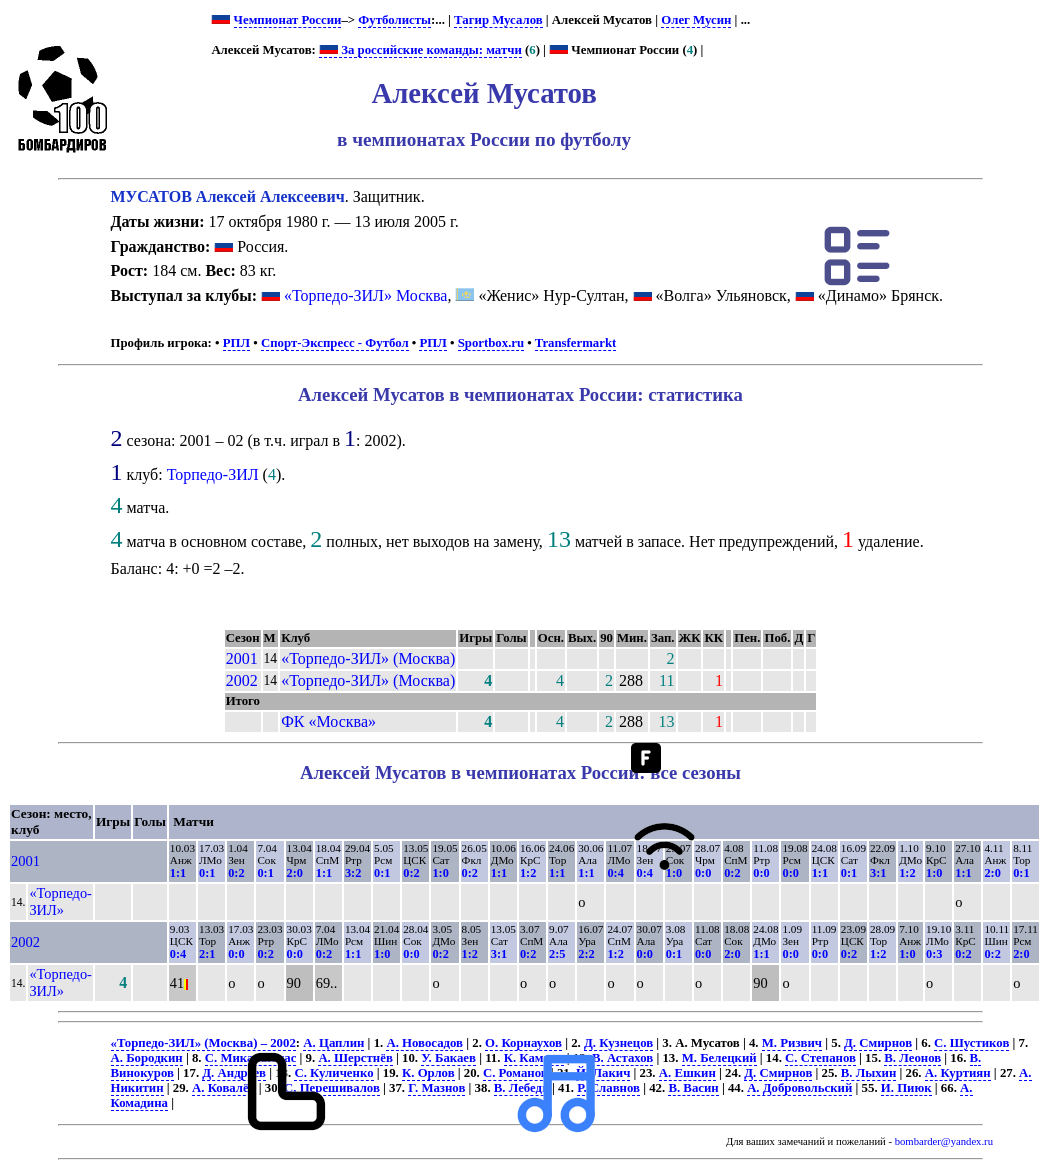 Image resolution: width=1041 pixels, height=1168 pixels. What do you see at coordinates (646, 758) in the screenshot?
I see `facebook app or social media shortcut` at bounding box center [646, 758].